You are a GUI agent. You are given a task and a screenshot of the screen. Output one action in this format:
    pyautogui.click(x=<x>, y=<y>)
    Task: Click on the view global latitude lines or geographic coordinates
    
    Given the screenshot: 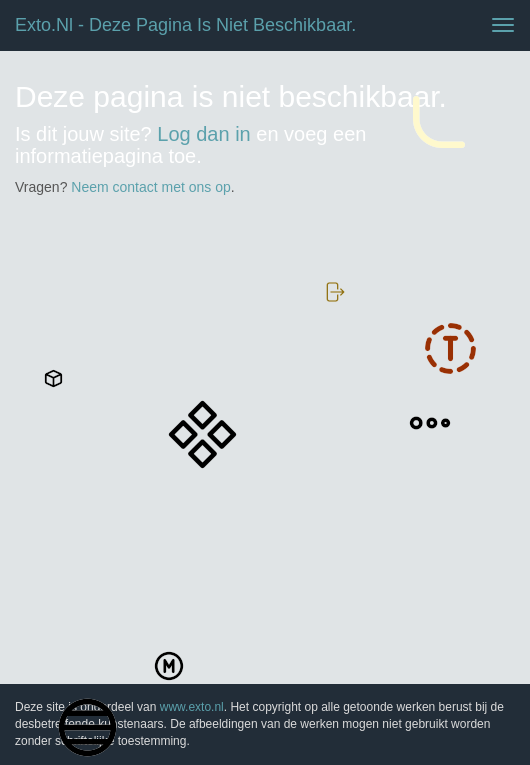 What is the action you would take?
    pyautogui.click(x=87, y=727)
    